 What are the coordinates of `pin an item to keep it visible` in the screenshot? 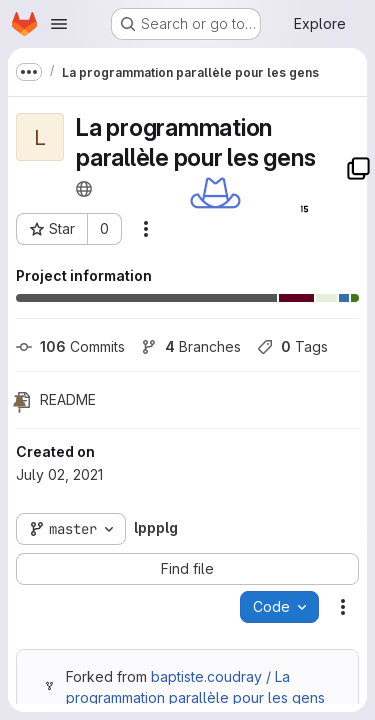 It's located at (19, 403).